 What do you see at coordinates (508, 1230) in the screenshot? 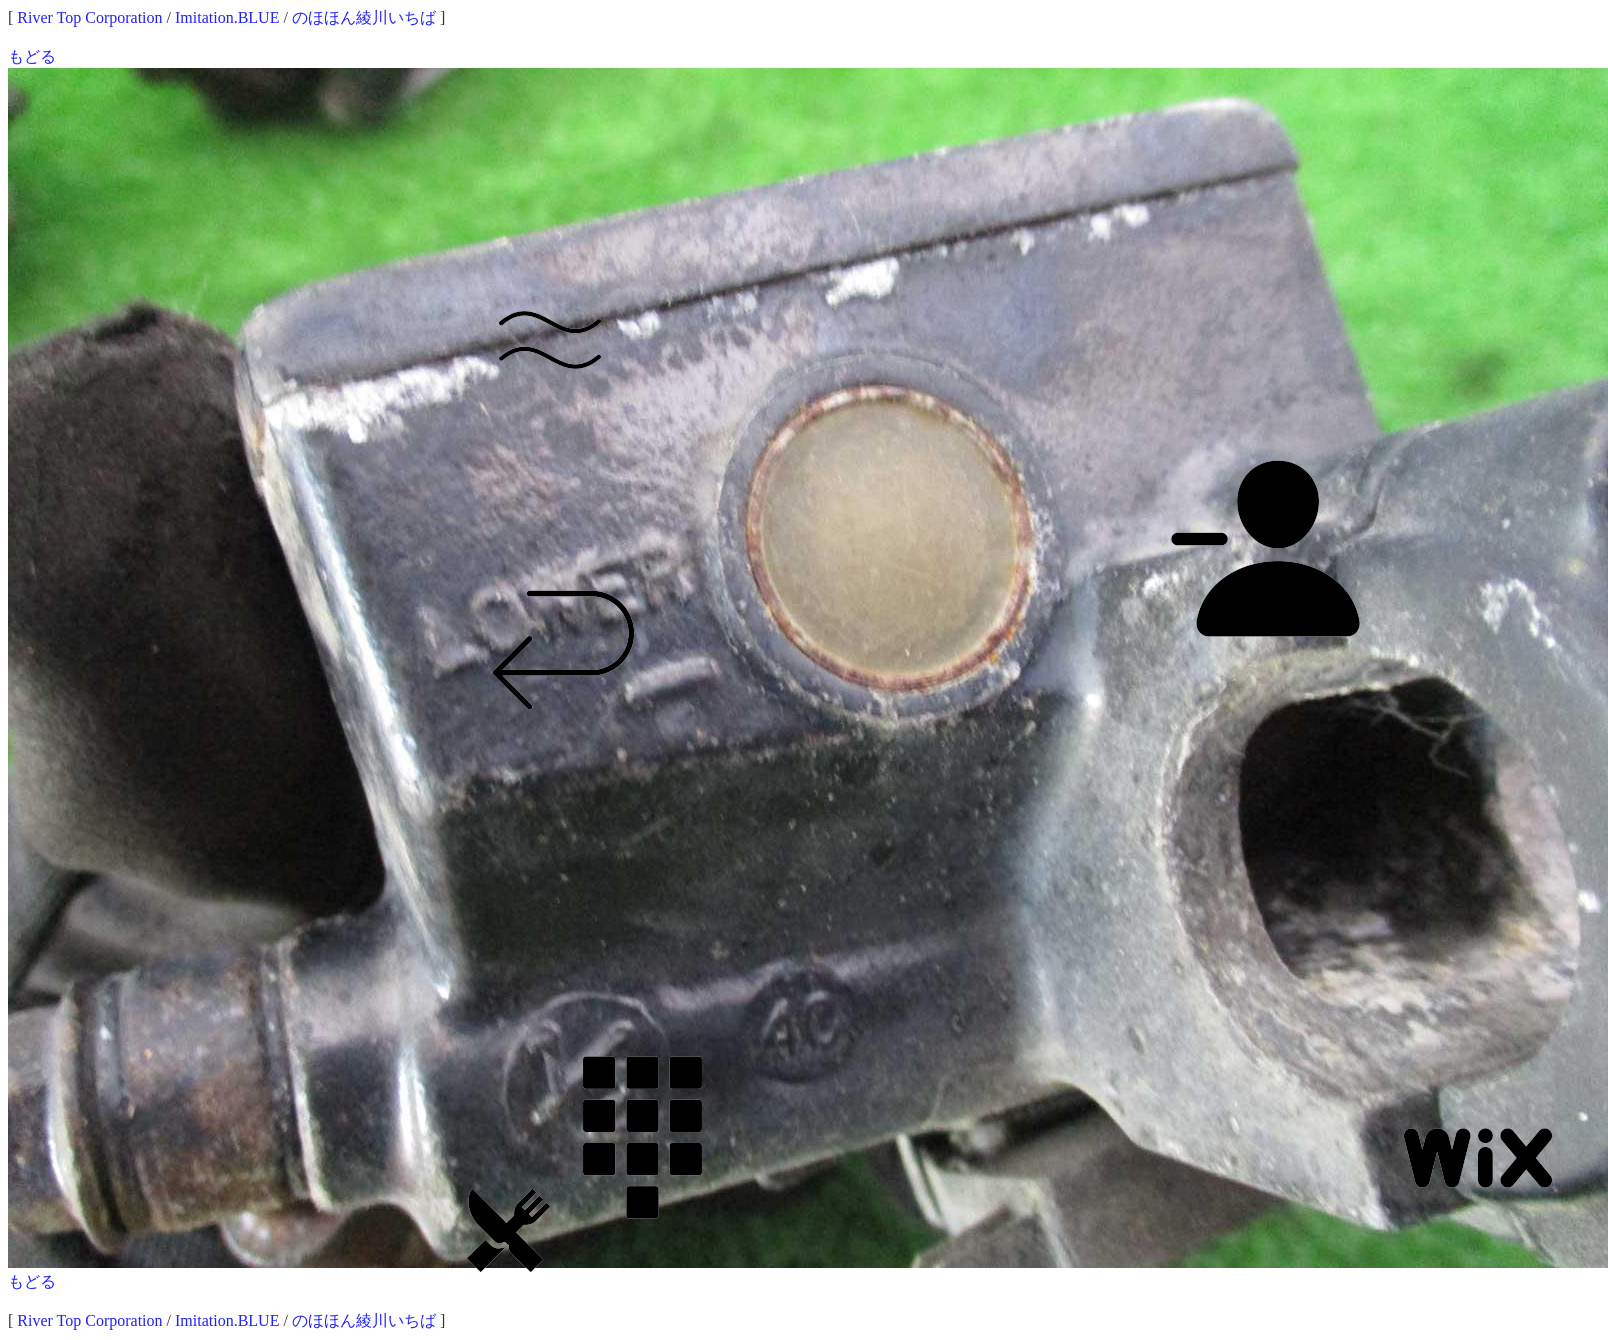
I see `find nearby restaurants or dining options` at bounding box center [508, 1230].